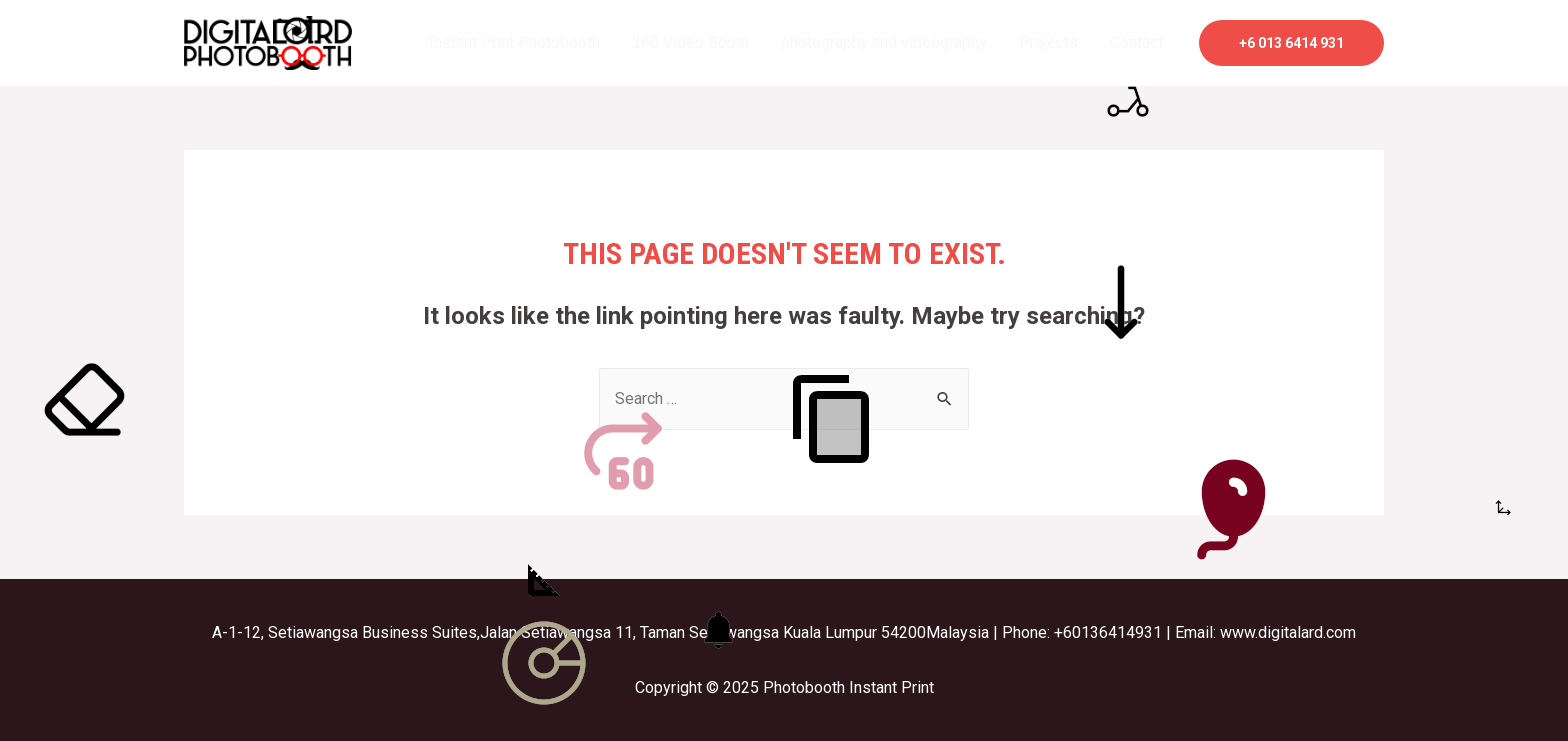  I want to click on copy to clipboard, so click(833, 419).